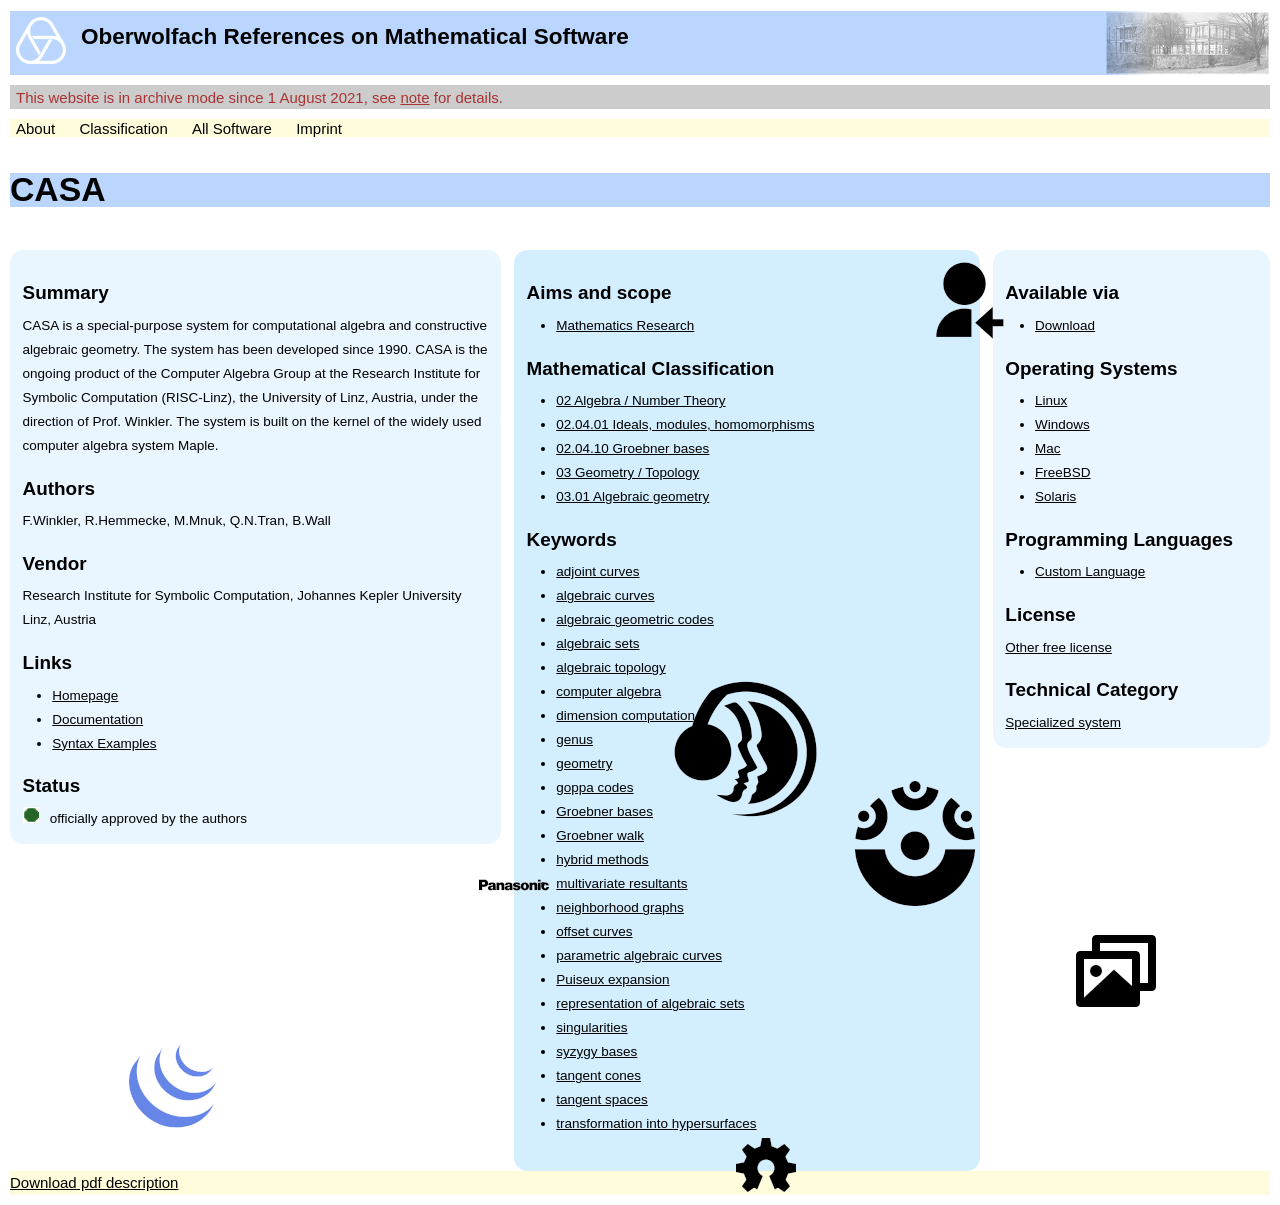  What do you see at coordinates (915, 845) in the screenshot?
I see `open screenpal screen recording app` at bounding box center [915, 845].